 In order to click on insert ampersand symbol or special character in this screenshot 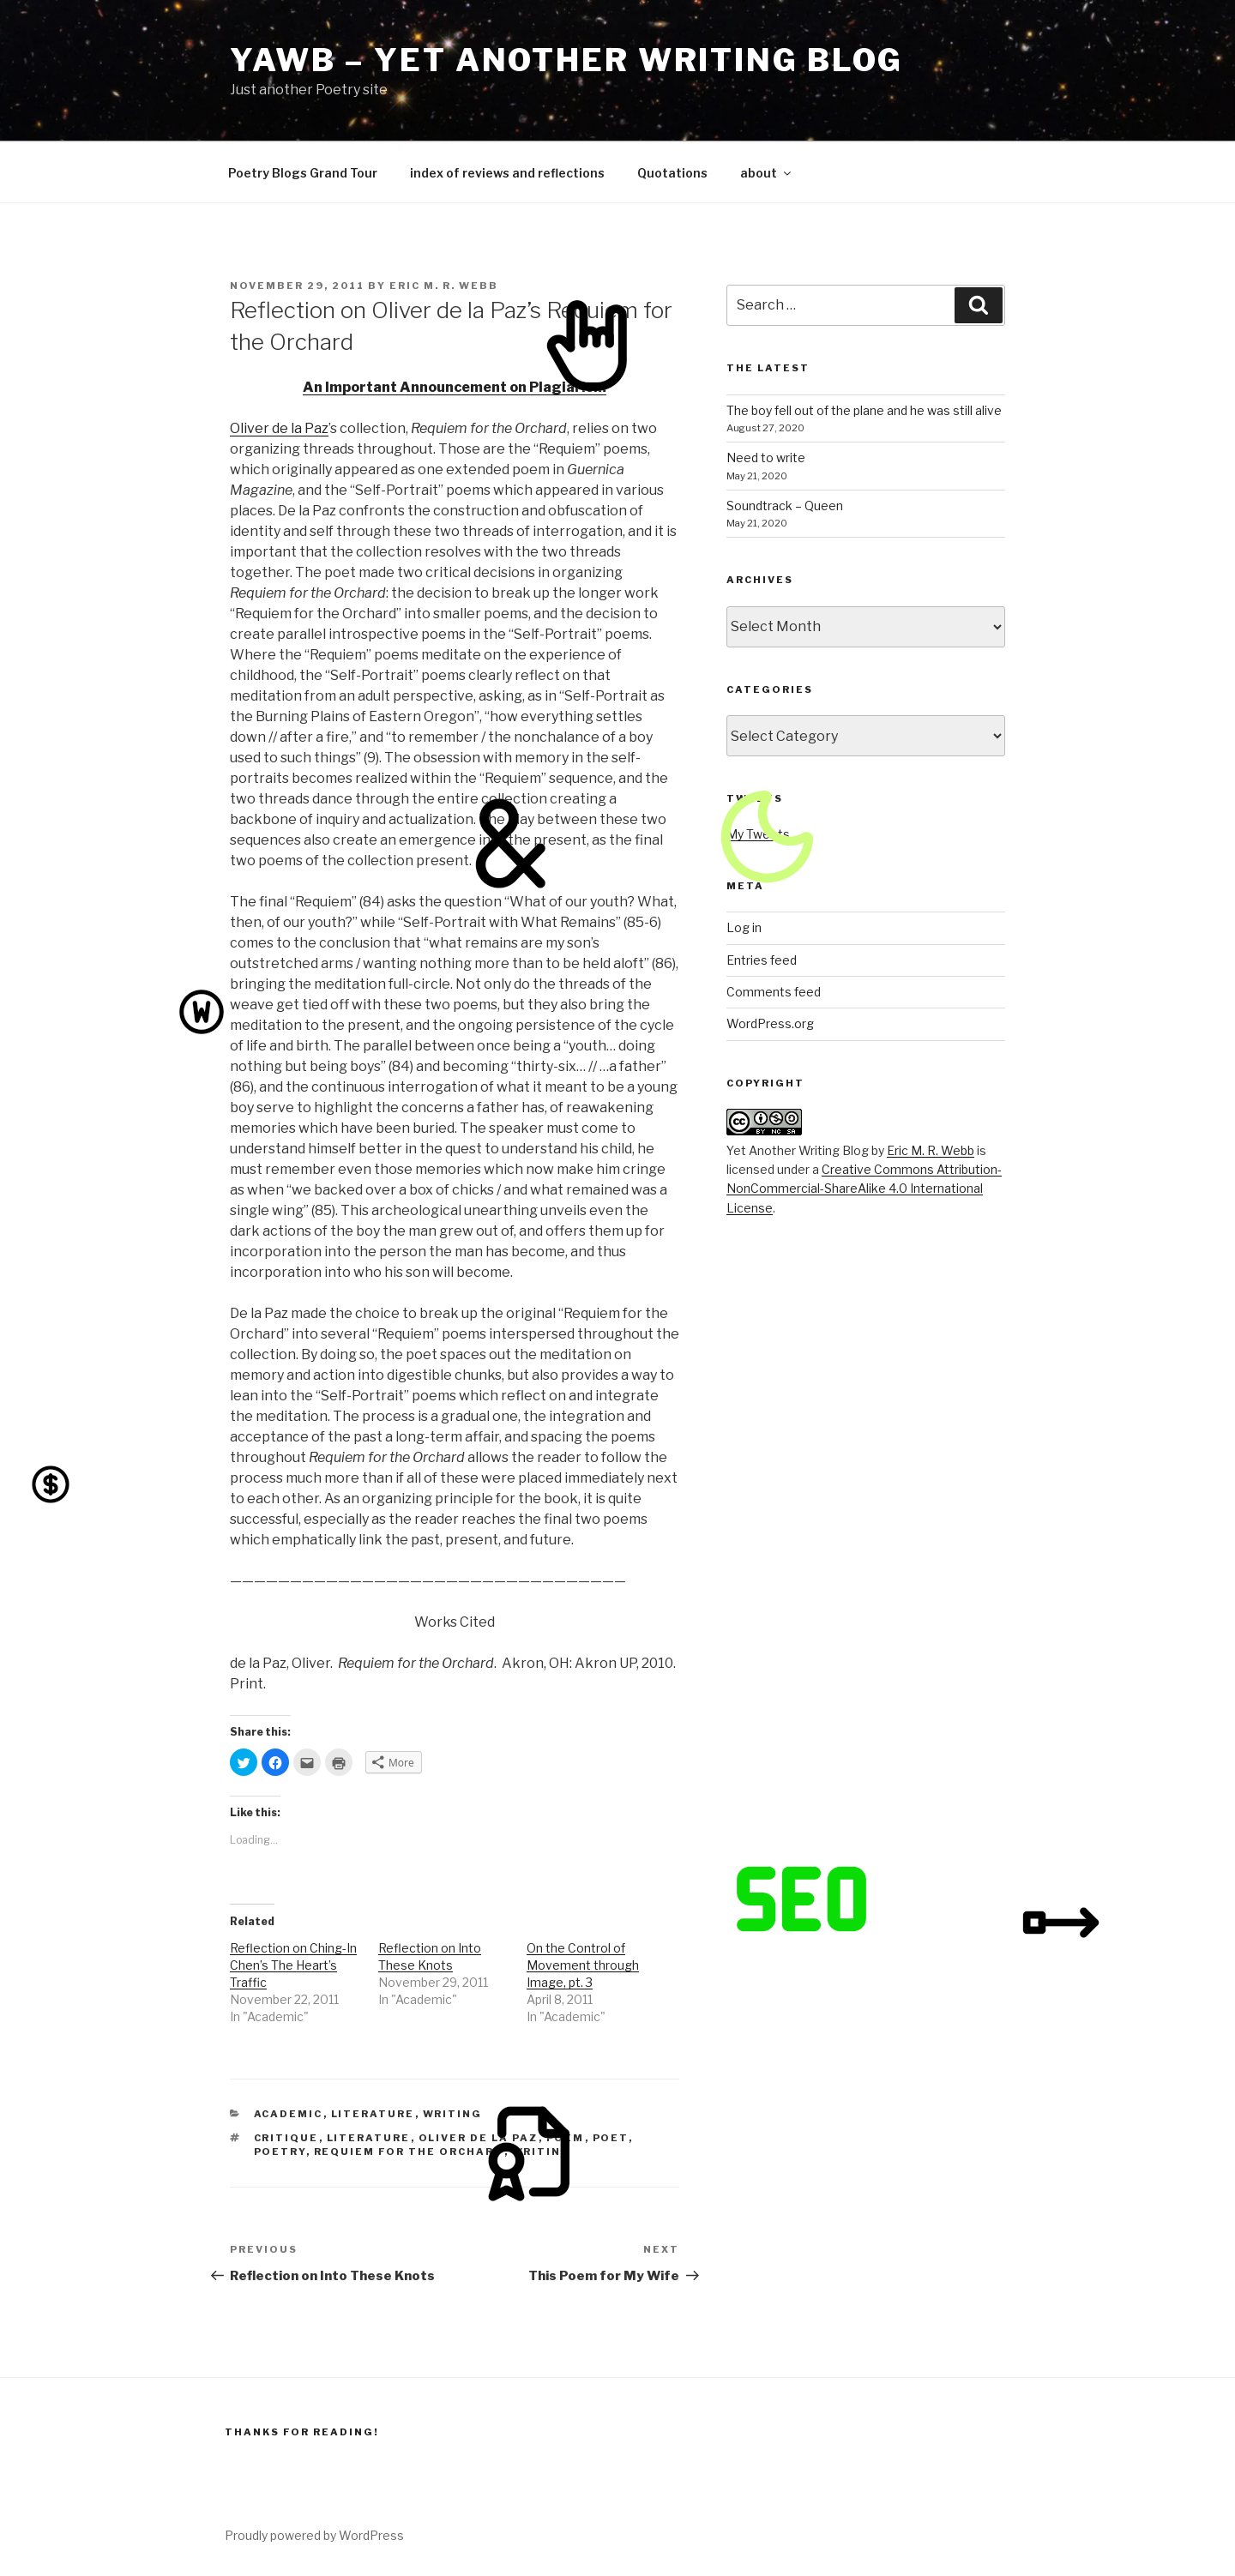, I will do `click(505, 843)`.